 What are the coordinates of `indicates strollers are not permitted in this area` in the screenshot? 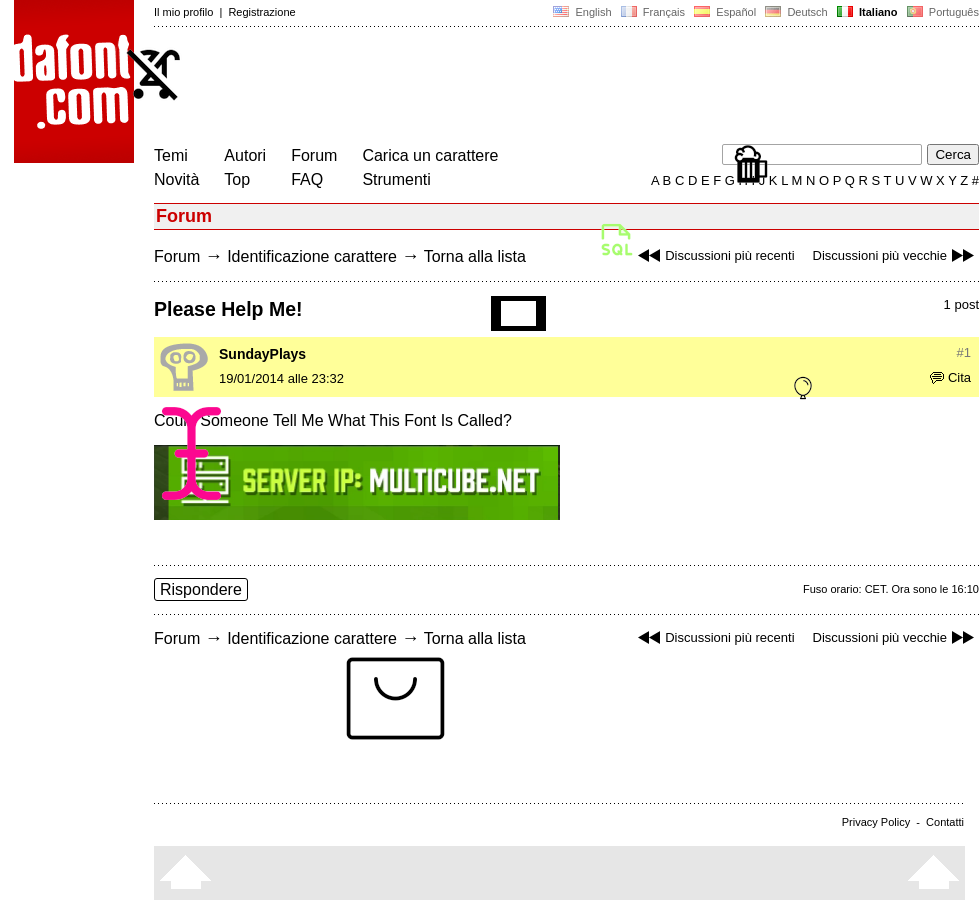 It's located at (154, 73).